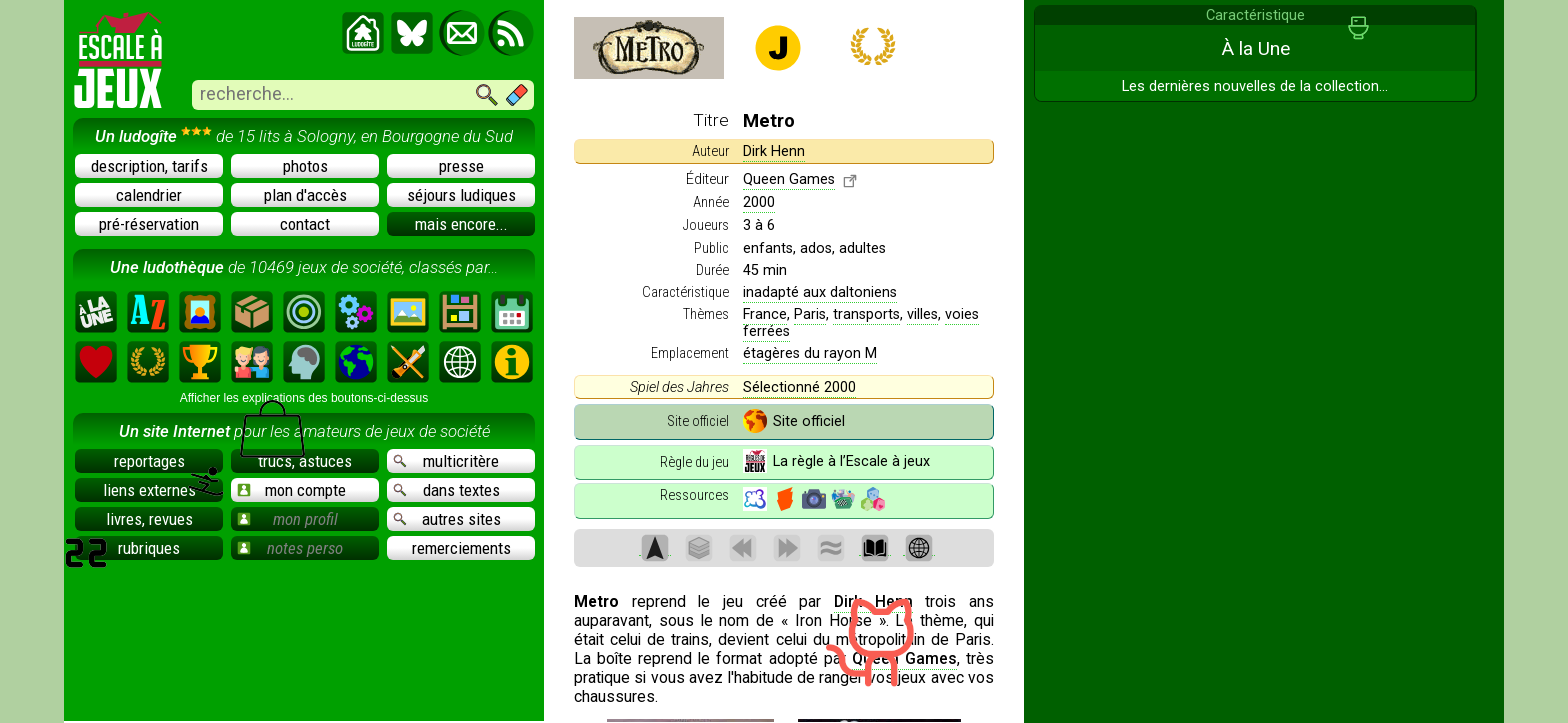 This screenshot has width=1568, height=723. Describe the element at coordinates (206, 482) in the screenshot. I see `indicates skiing or winter sports activity` at that location.